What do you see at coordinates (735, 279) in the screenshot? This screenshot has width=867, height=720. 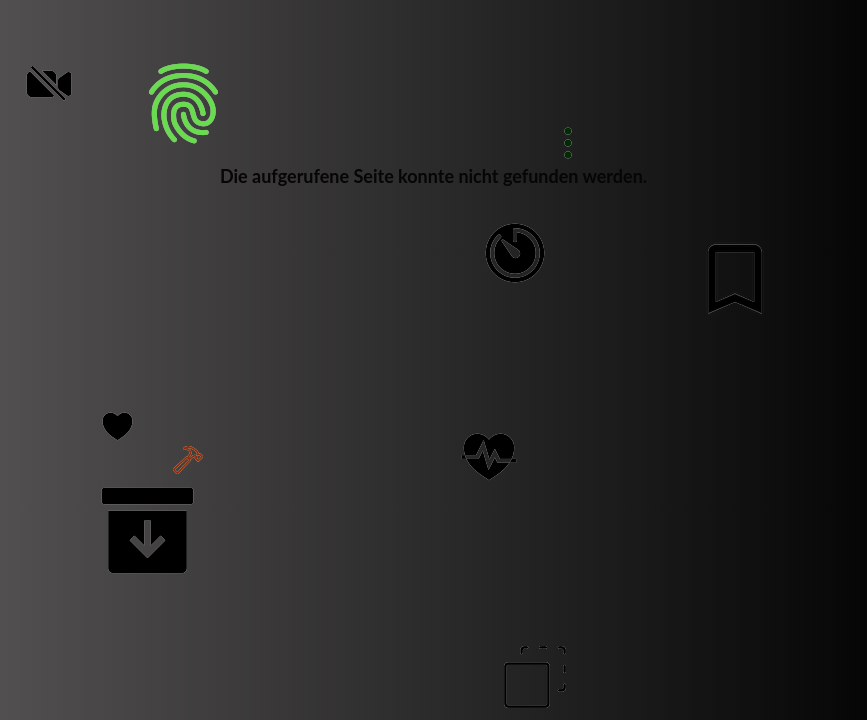 I see `save this item for later` at bounding box center [735, 279].